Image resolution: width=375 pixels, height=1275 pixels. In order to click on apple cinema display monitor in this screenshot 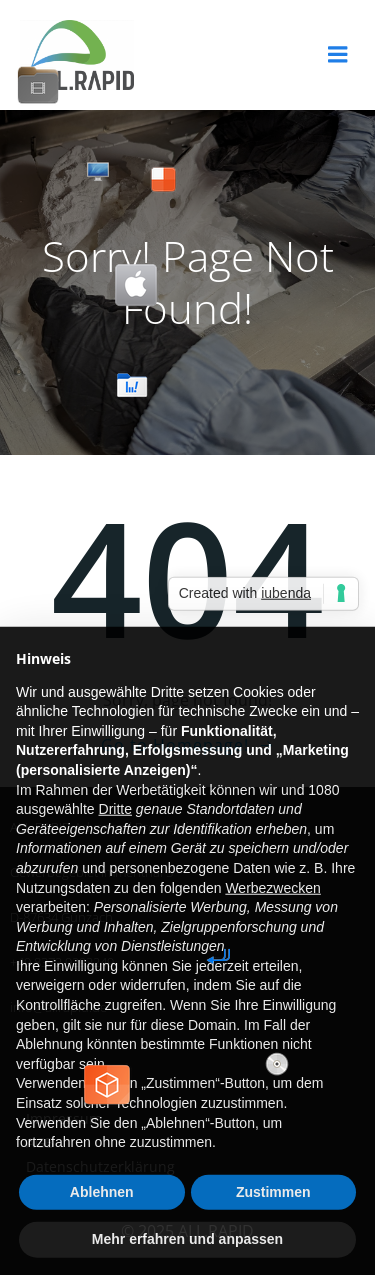, I will do `click(98, 171)`.